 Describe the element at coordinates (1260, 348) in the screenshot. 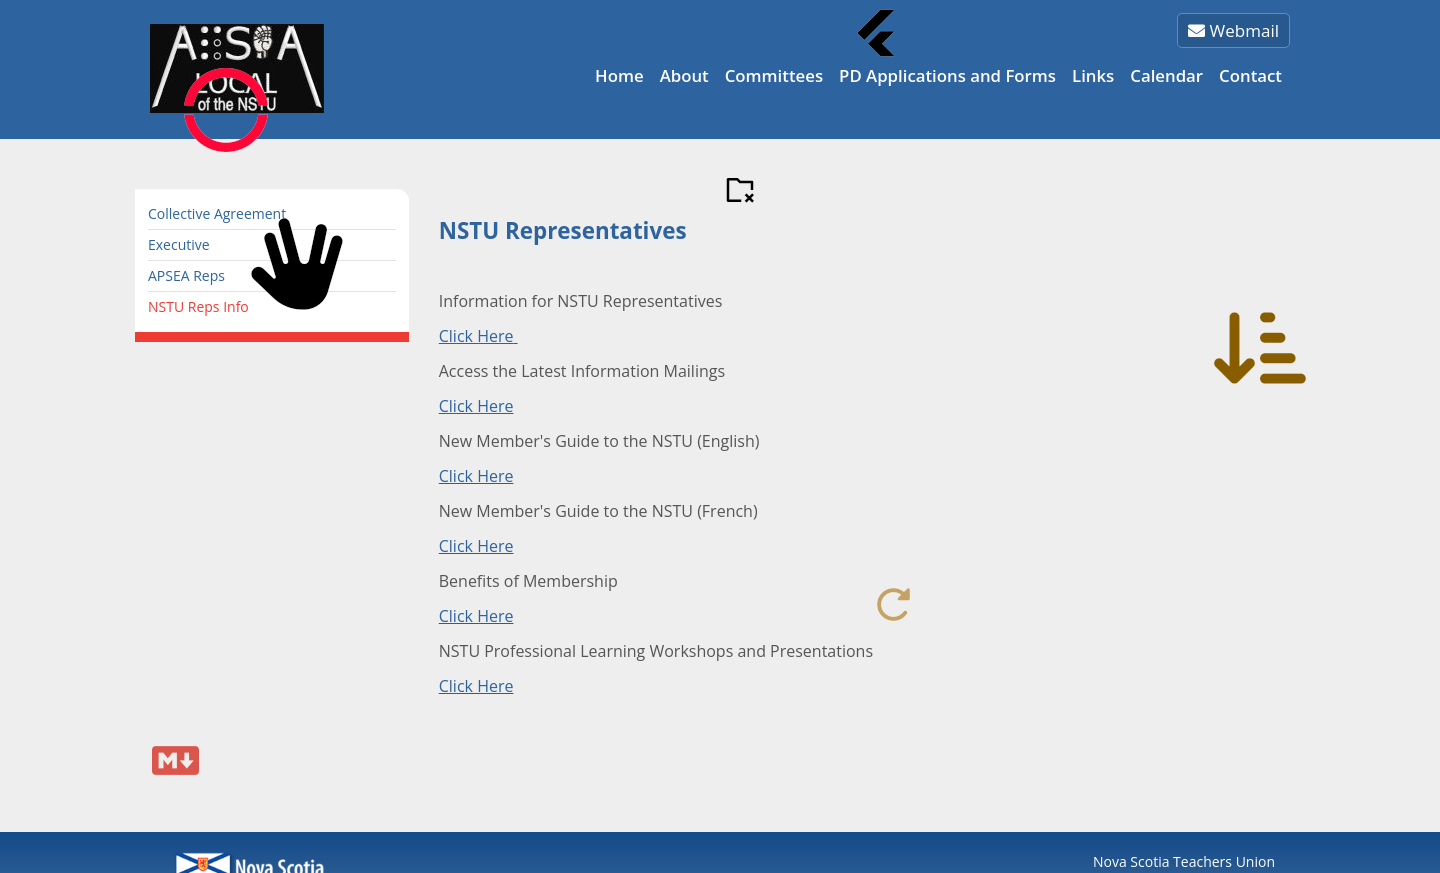

I see `sort items in ascending order` at that location.